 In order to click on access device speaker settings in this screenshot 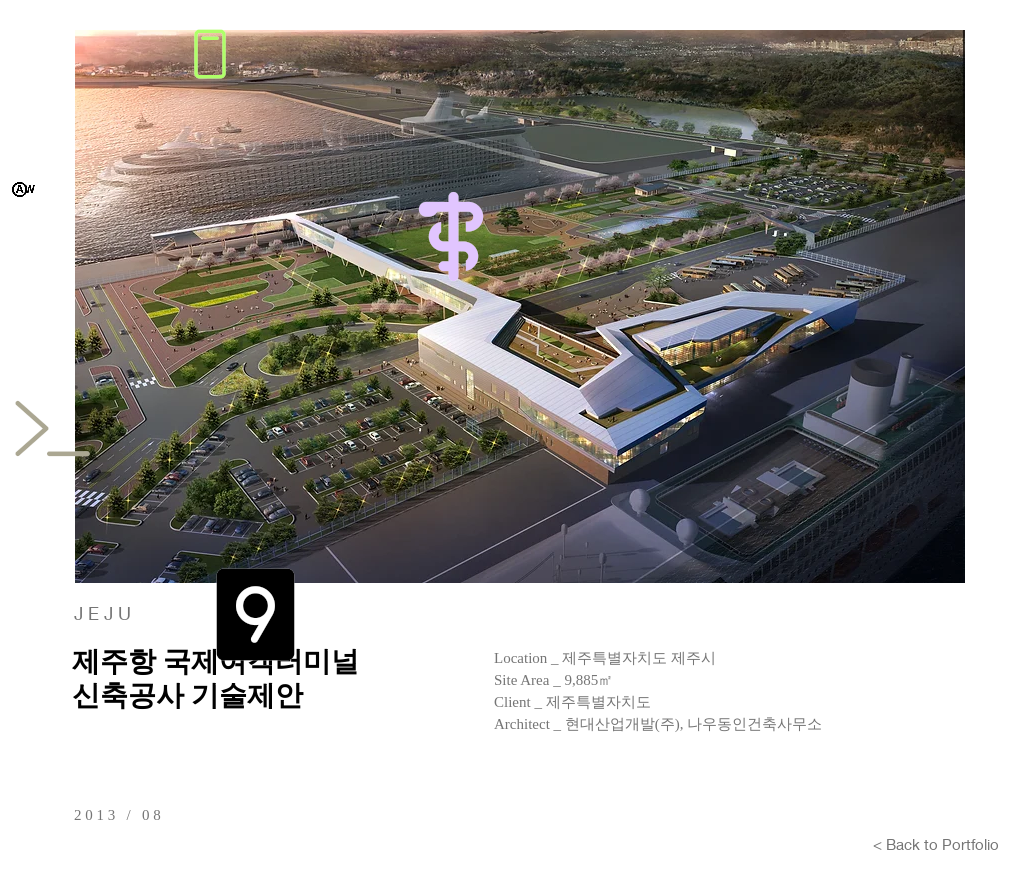, I will do `click(210, 54)`.